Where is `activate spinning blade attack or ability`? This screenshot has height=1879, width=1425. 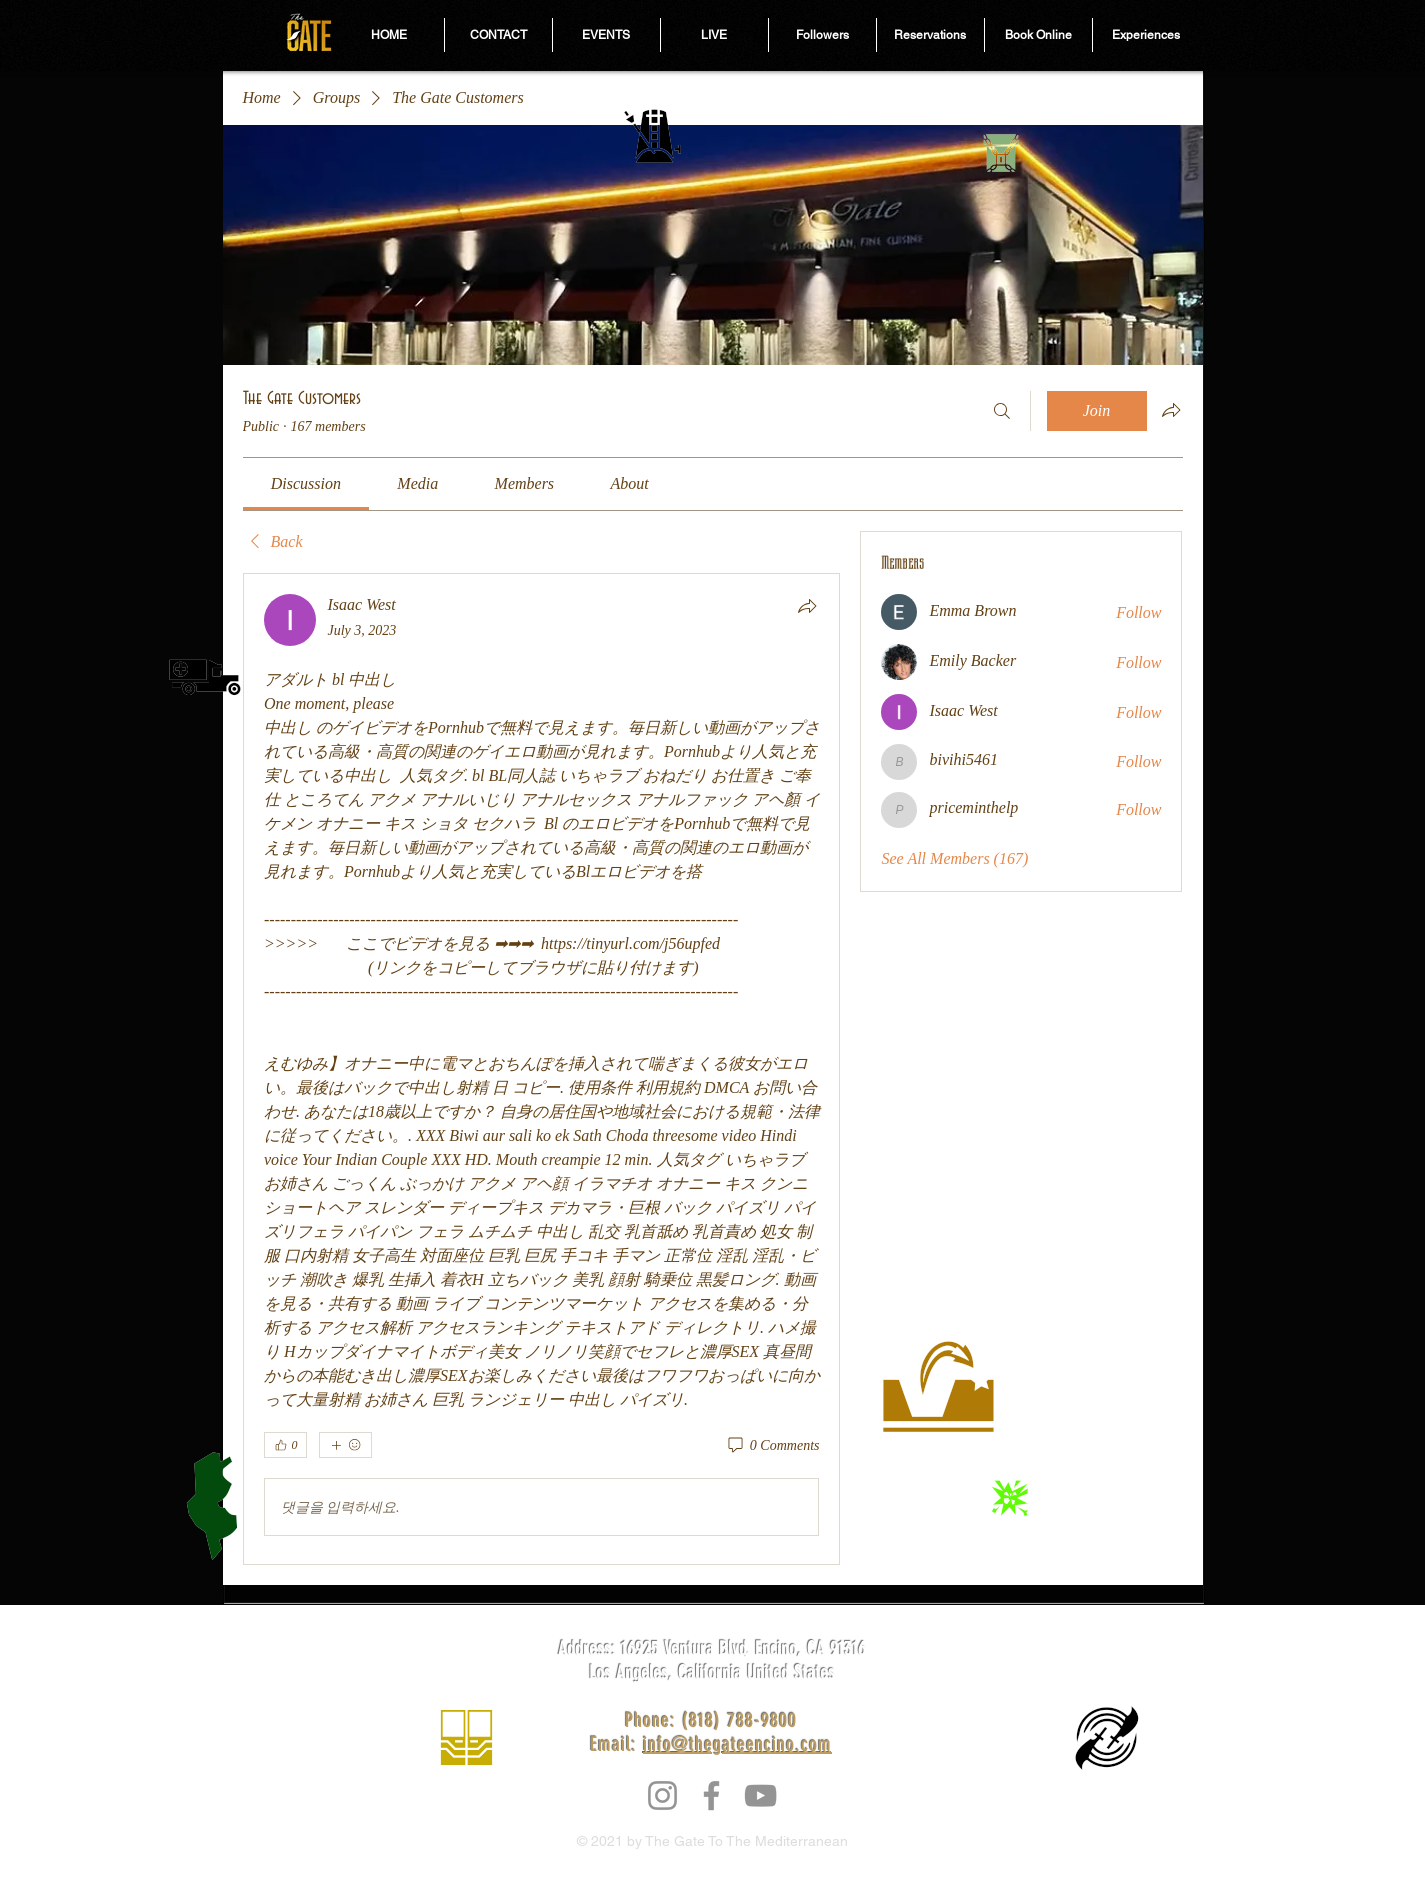
activate spinning blade attack or ability is located at coordinates (1107, 1738).